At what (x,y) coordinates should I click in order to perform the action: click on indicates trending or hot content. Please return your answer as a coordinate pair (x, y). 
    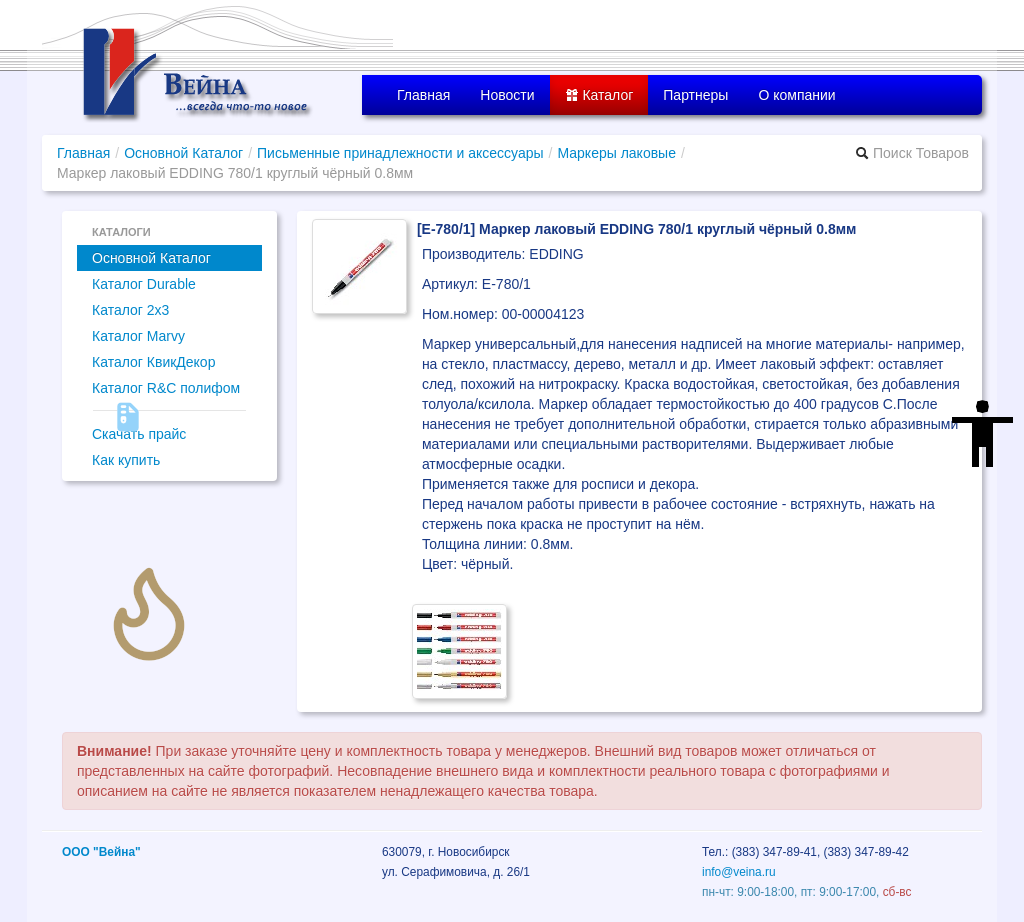
    Looking at the image, I should click on (149, 612).